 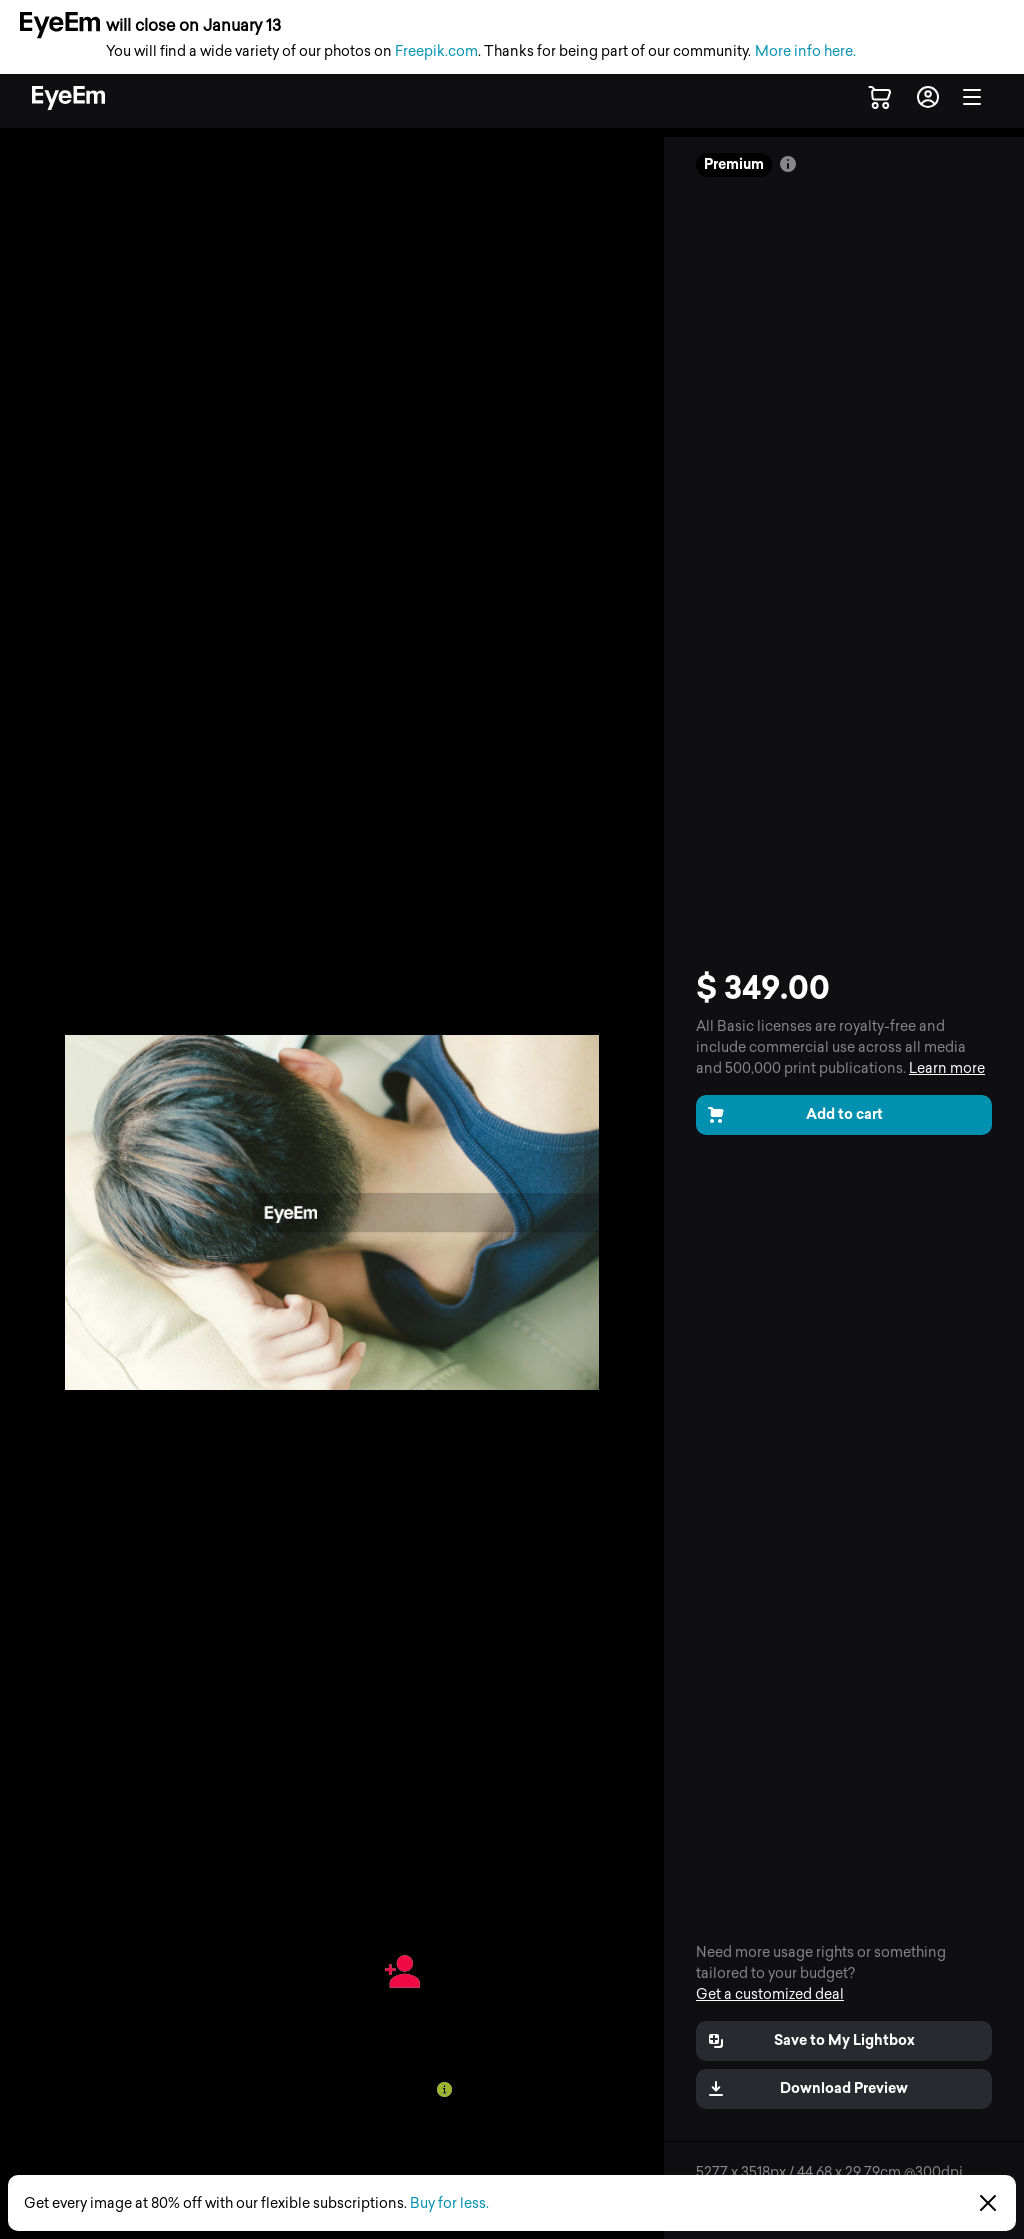 What do you see at coordinates (444, 2089) in the screenshot?
I see `view more information or details` at bounding box center [444, 2089].